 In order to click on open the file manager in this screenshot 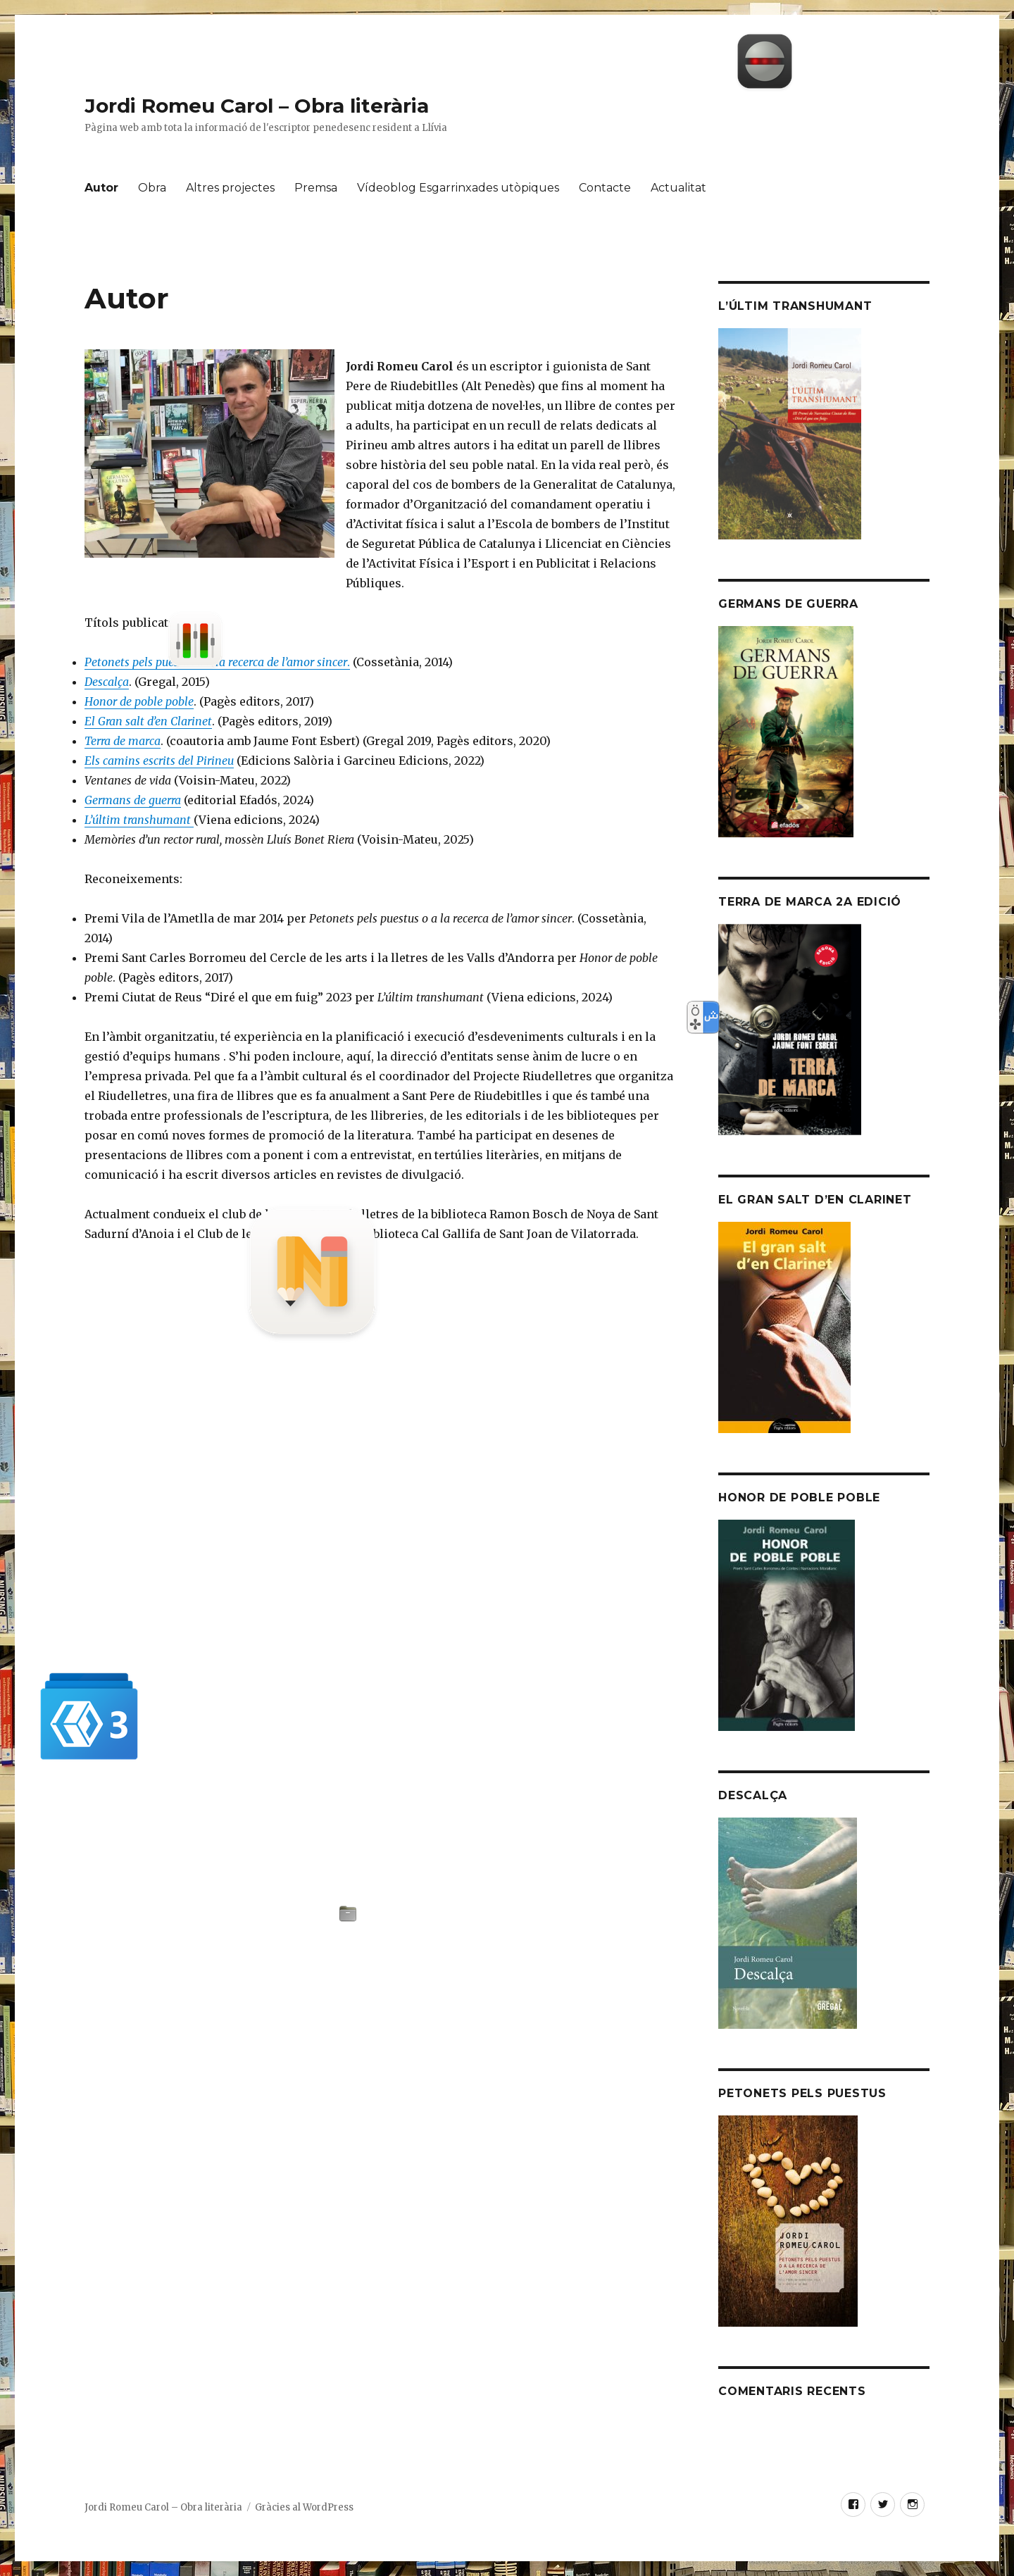, I will do `click(348, 1913)`.